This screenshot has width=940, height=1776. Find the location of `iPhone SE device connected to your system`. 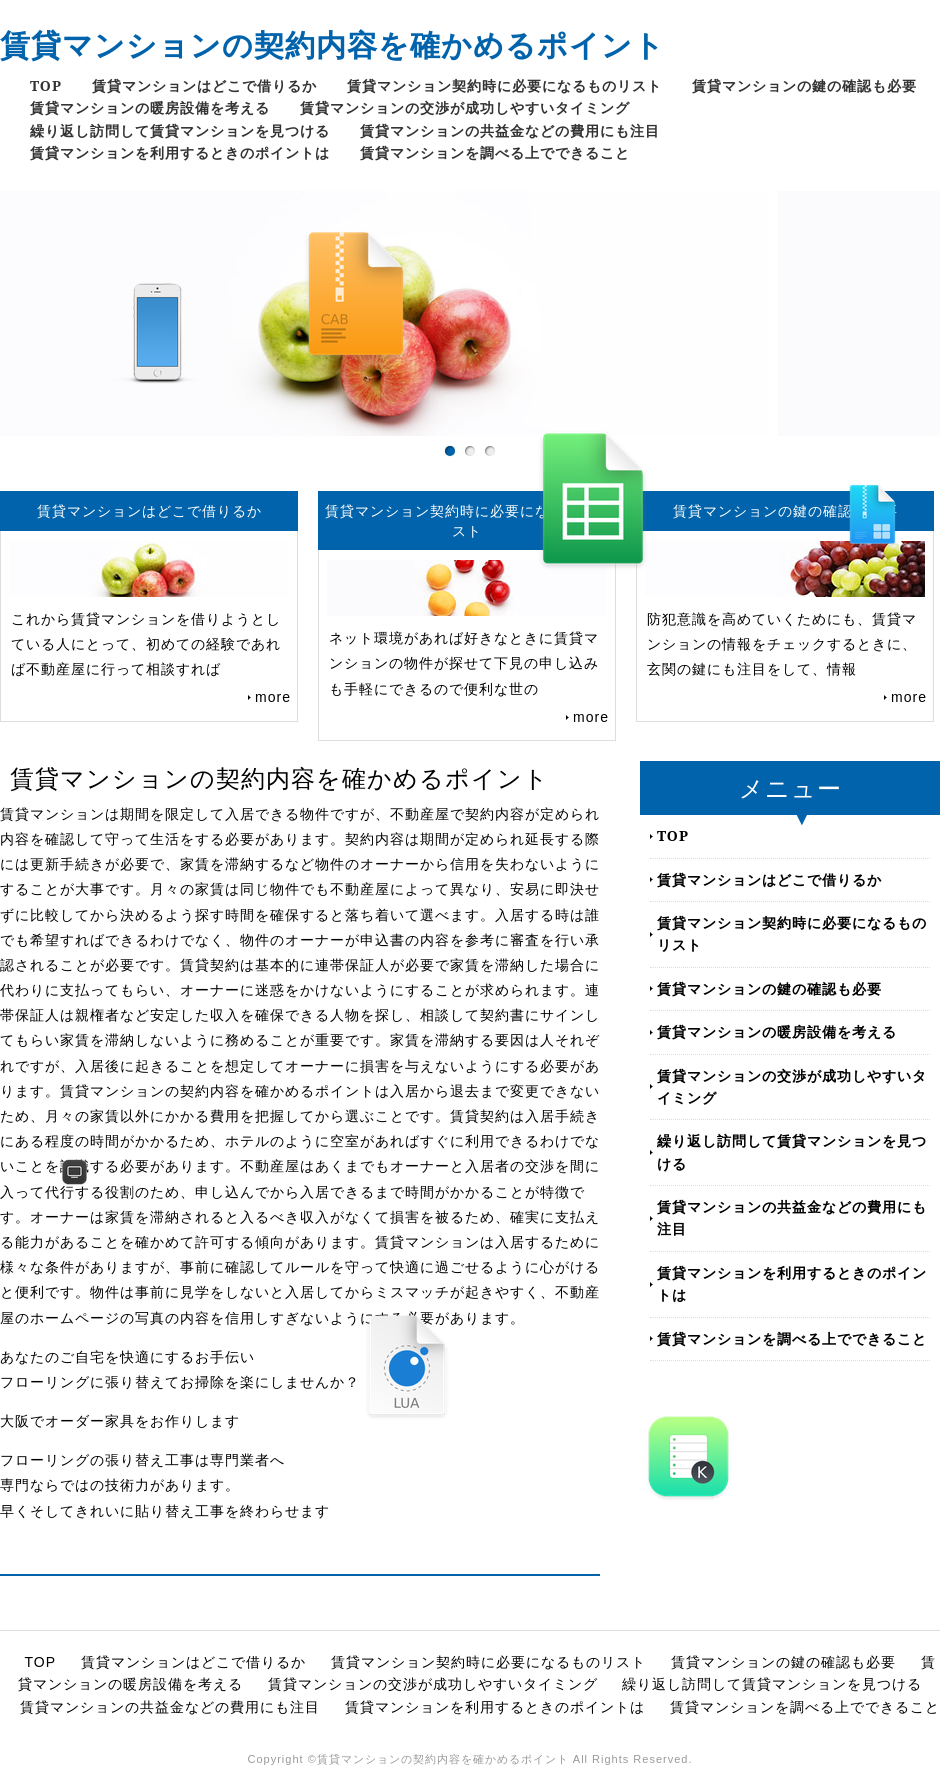

iPhone SE device connected to your system is located at coordinates (157, 333).